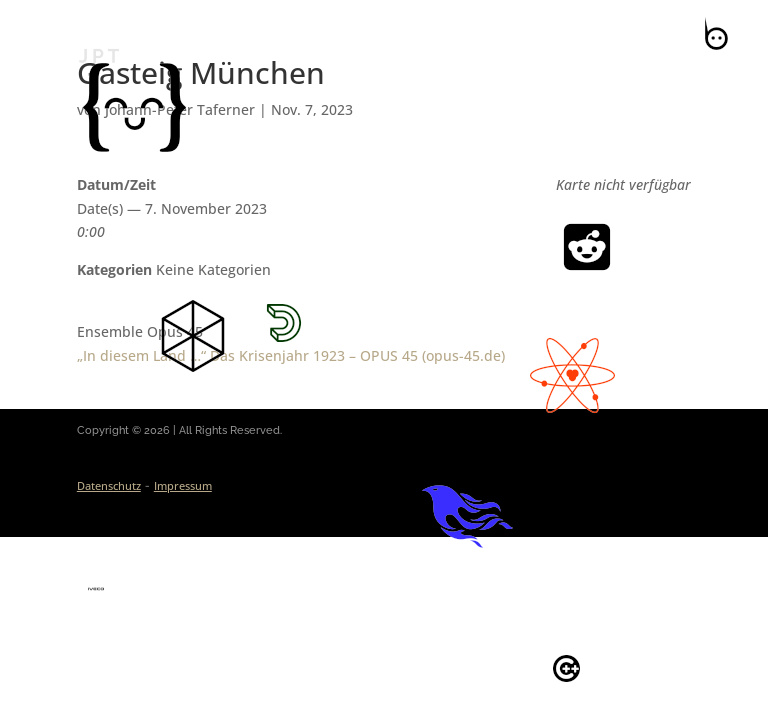 This screenshot has width=768, height=720. Describe the element at coordinates (716, 33) in the screenshot. I see `nimblr brand logo` at that location.